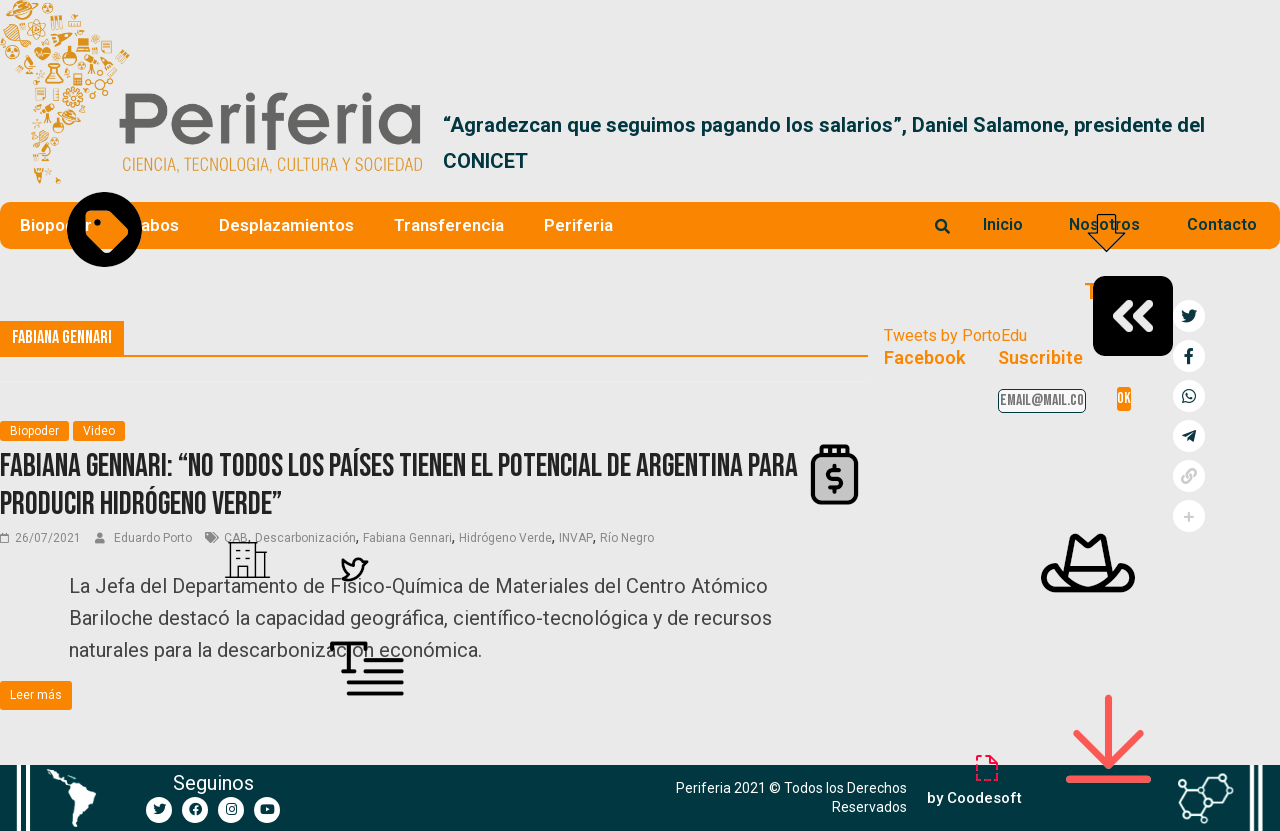 The height and width of the screenshot is (831, 1280). What do you see at coordinates (834, 474) in the screenshot?
I see `send a tip or donation` at bounding box center [834, 474].